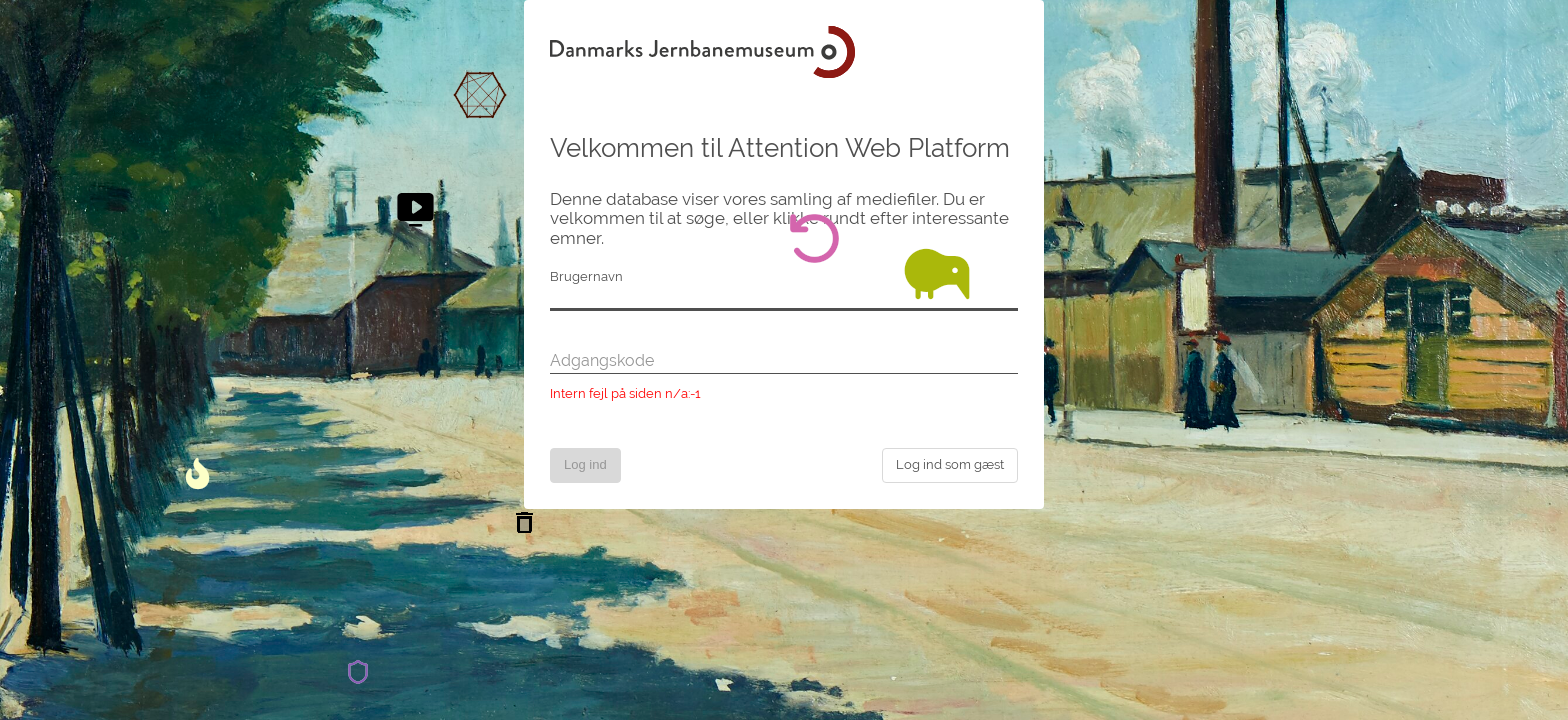 The height and width of the screenshot is (720, 1568). I want to click on connectdevelop brand logo, so click(480, 95).